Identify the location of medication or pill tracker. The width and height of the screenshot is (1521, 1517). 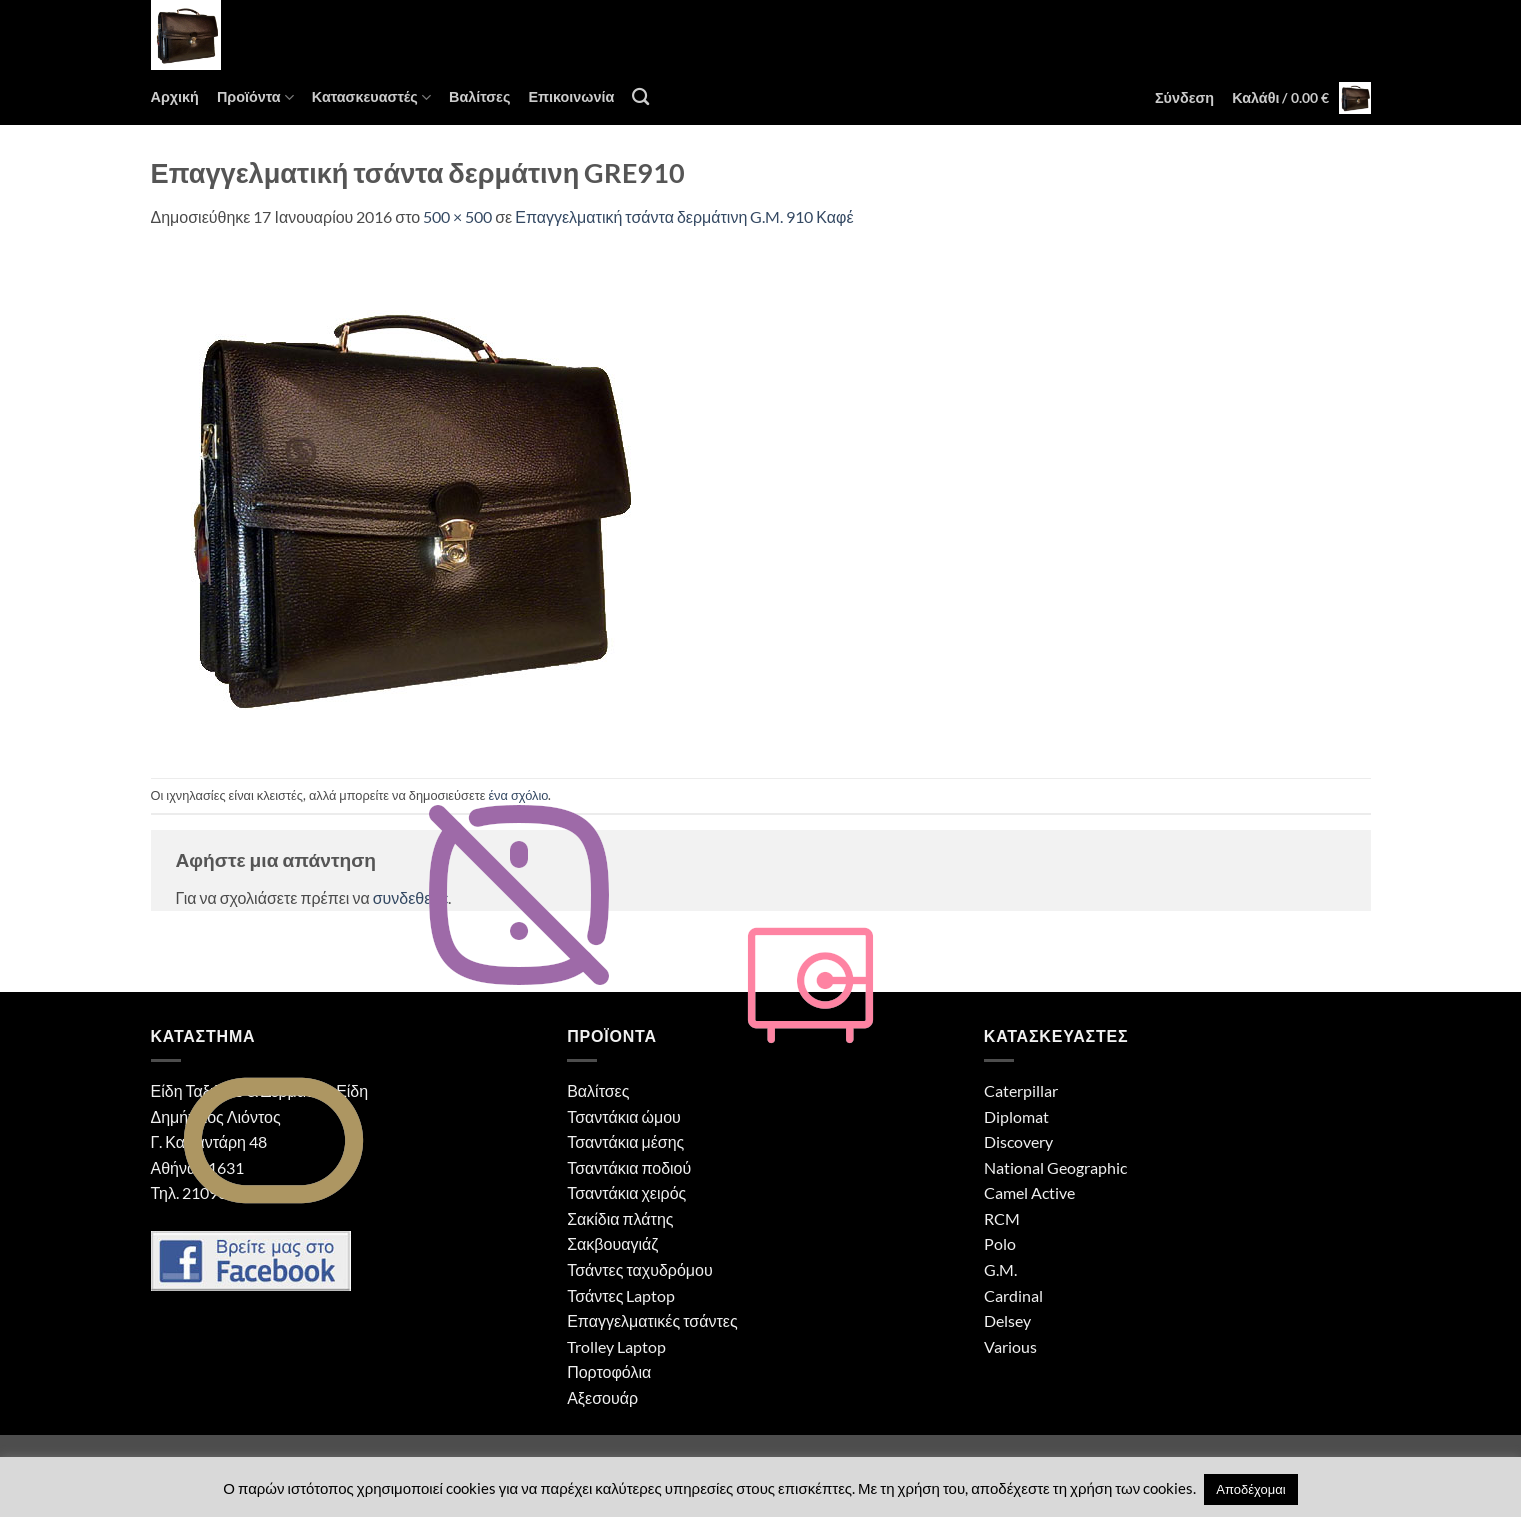
(273, 1140).